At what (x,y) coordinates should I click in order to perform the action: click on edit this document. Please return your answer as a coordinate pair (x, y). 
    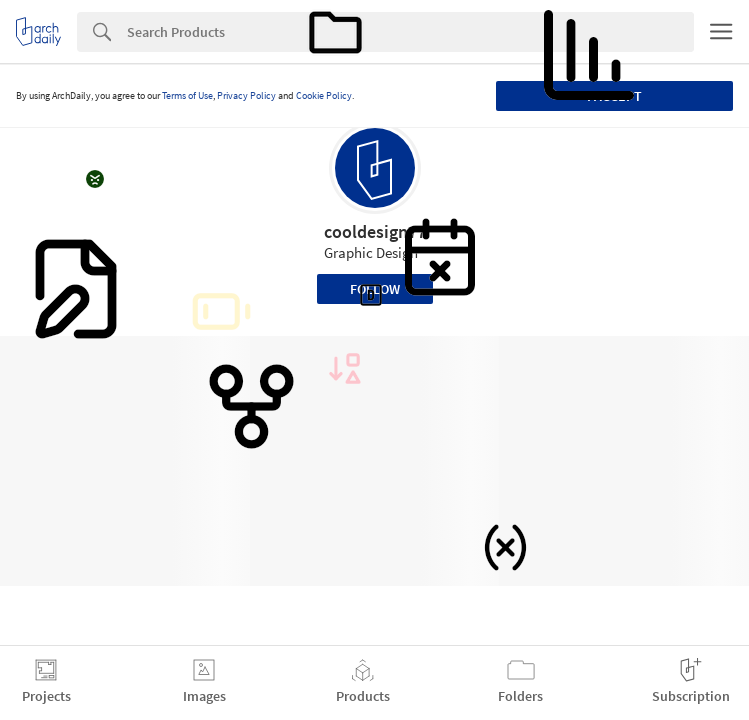
    Looking at the image, I should click on (76, 289).